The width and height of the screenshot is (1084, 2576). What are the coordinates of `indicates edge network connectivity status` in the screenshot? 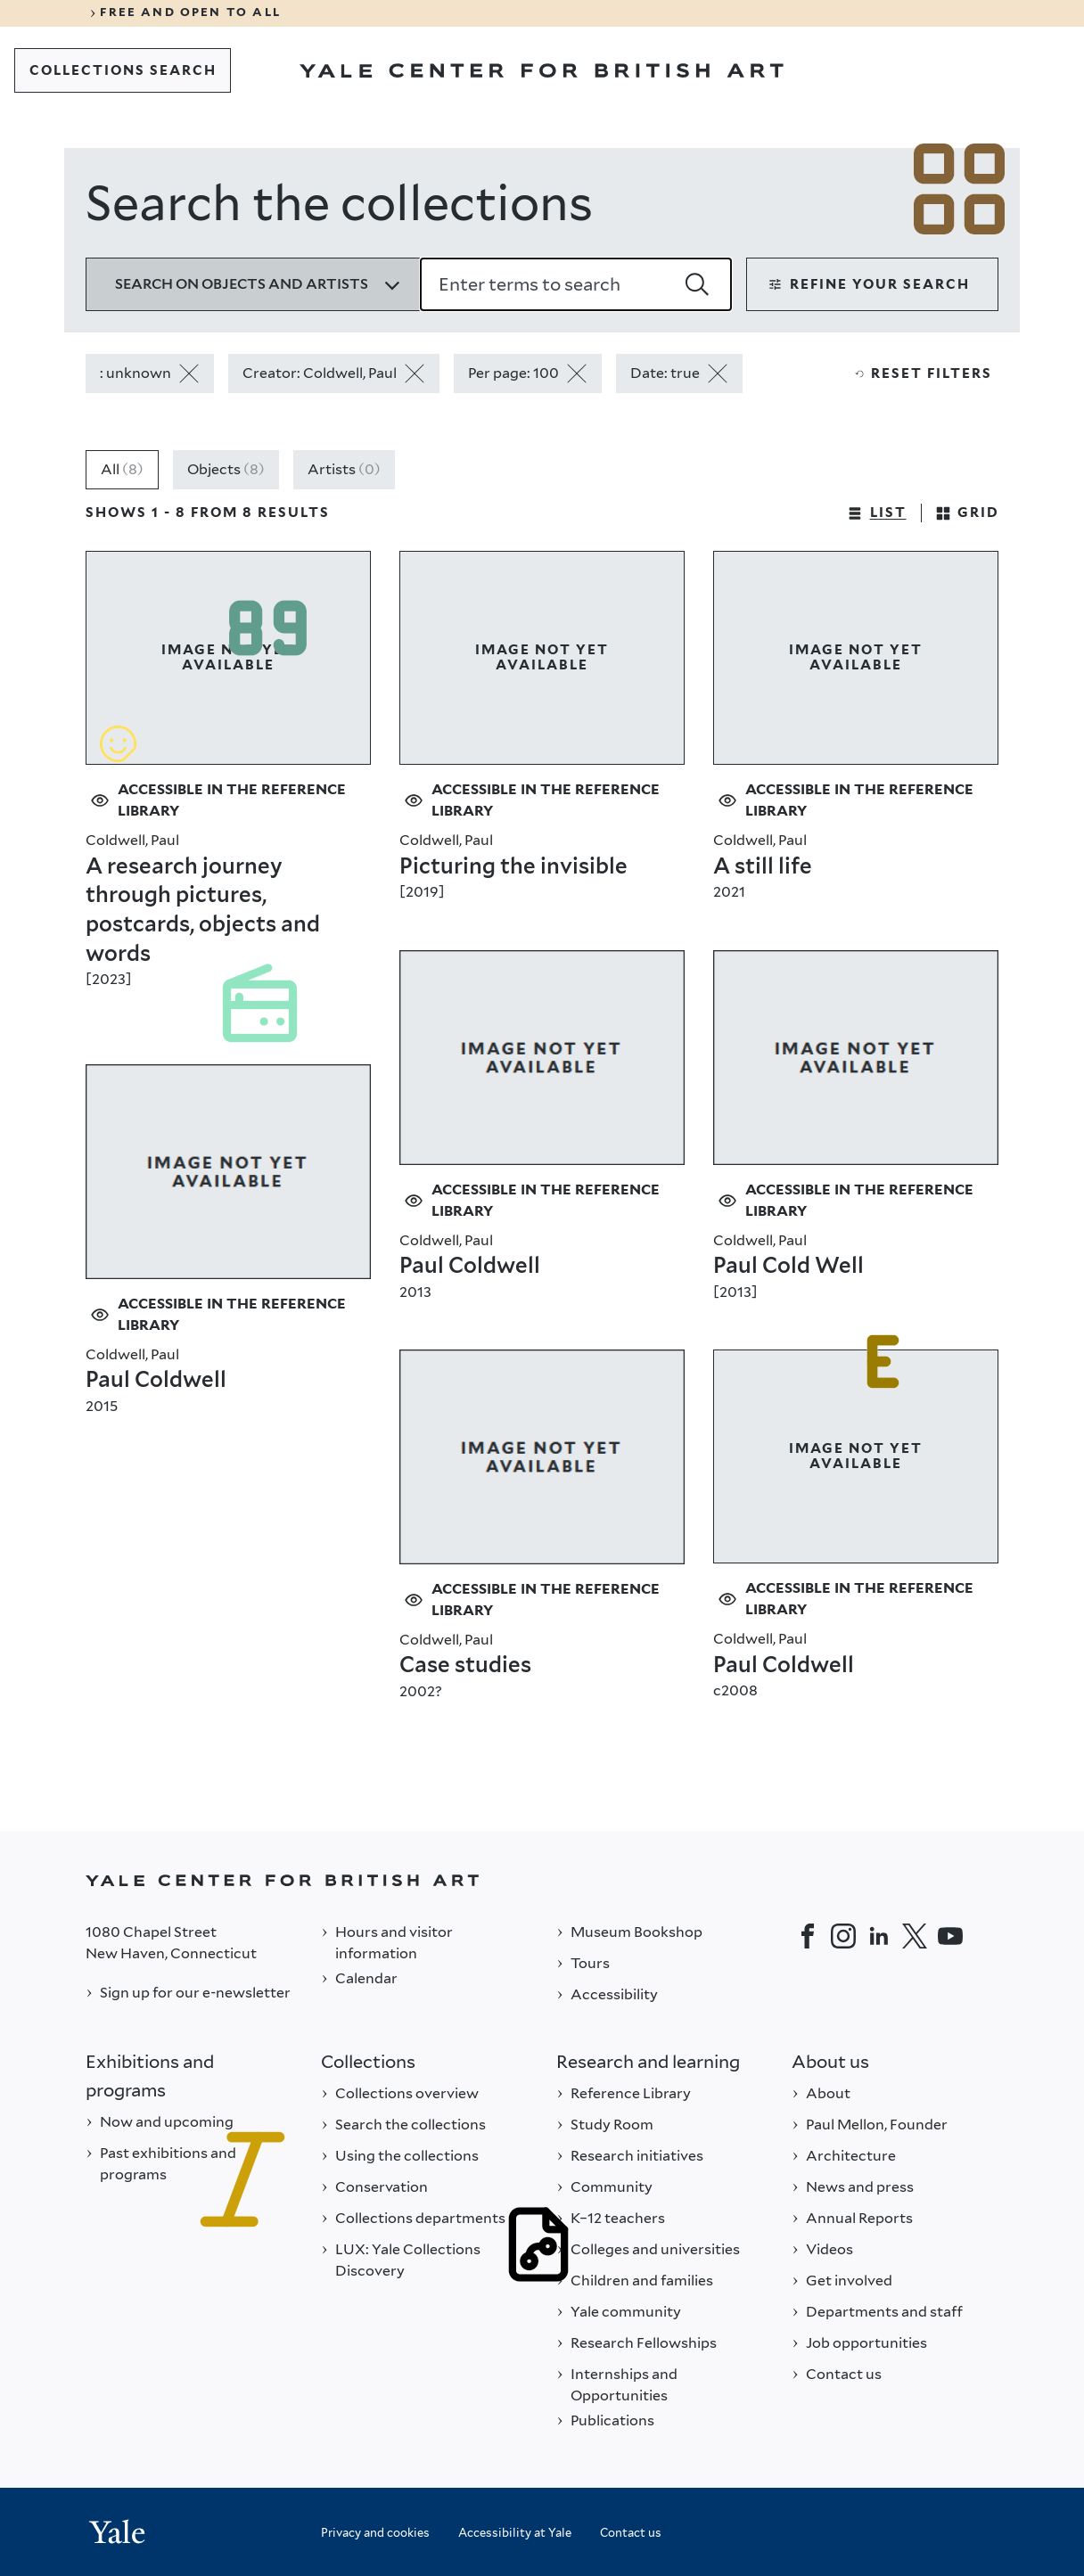 It's located at (883, 1361).